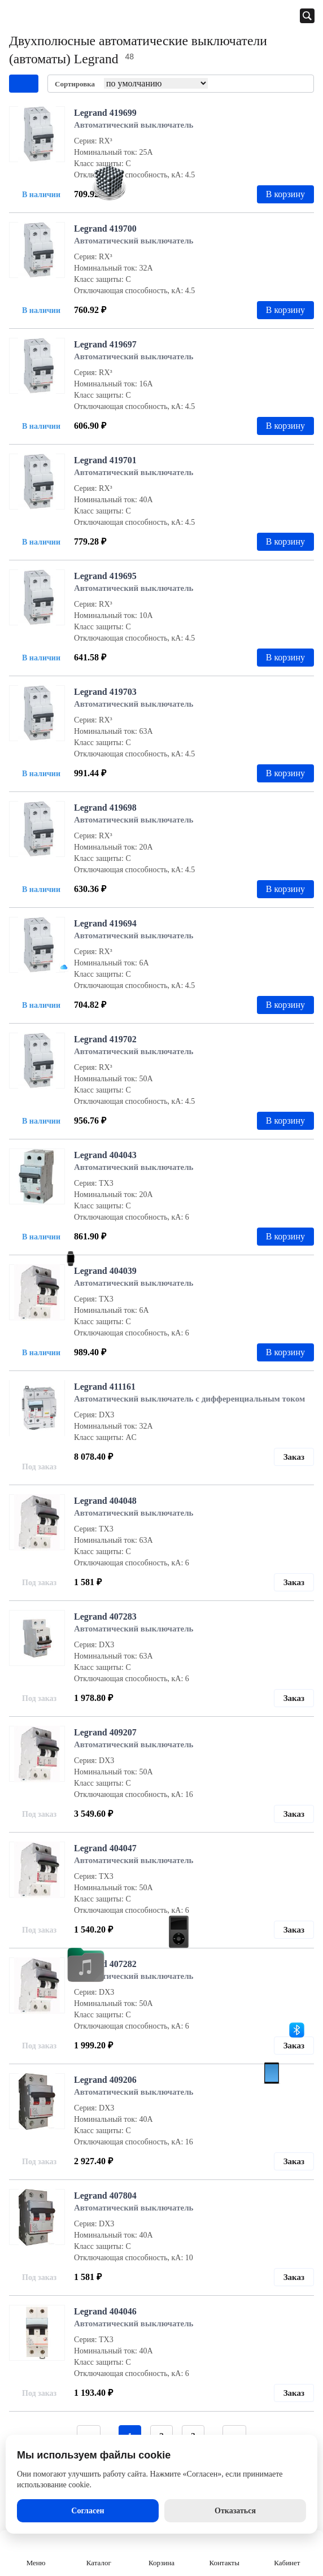 The width and height of the screenshot is (323, 2576). What do you see at coordinates (178, 1931) in the screenshot?
I see `iPod classic device icon` at bounding box center [178, 1931].